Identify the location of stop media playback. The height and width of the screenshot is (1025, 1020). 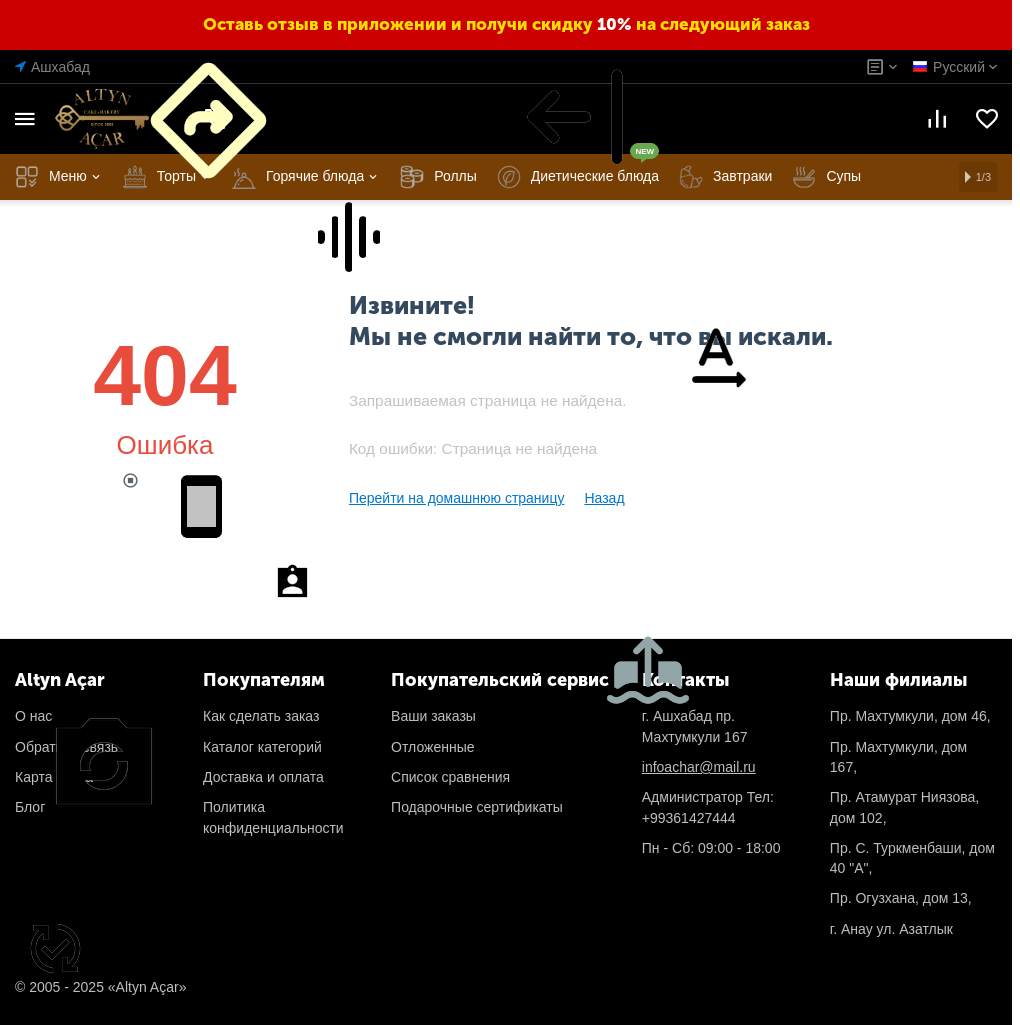
(130, 480).